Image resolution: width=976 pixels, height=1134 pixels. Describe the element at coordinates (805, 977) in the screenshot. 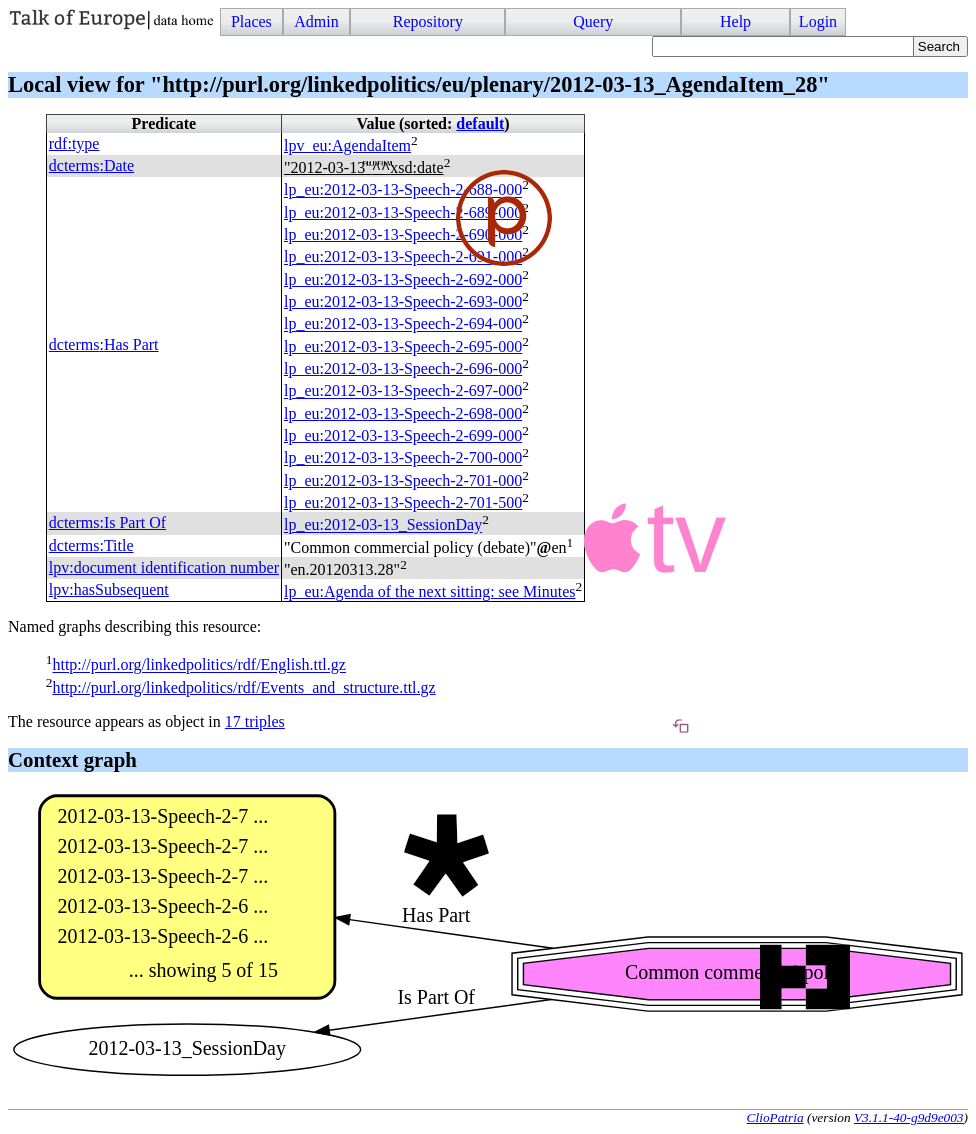

I see `better auth authentication service logo` at that location.